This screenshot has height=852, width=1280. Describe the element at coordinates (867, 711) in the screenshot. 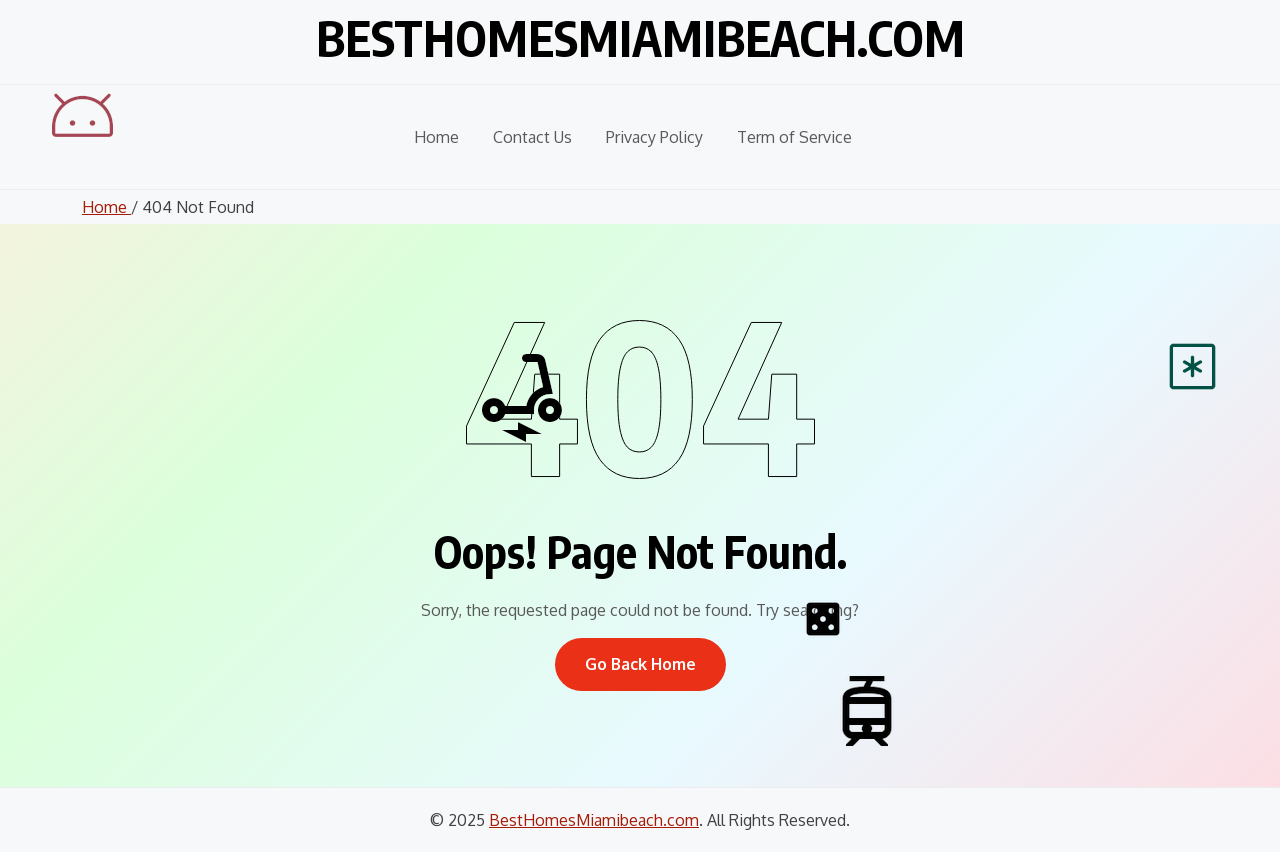

I see `view tram or light rail transit options` at that location.